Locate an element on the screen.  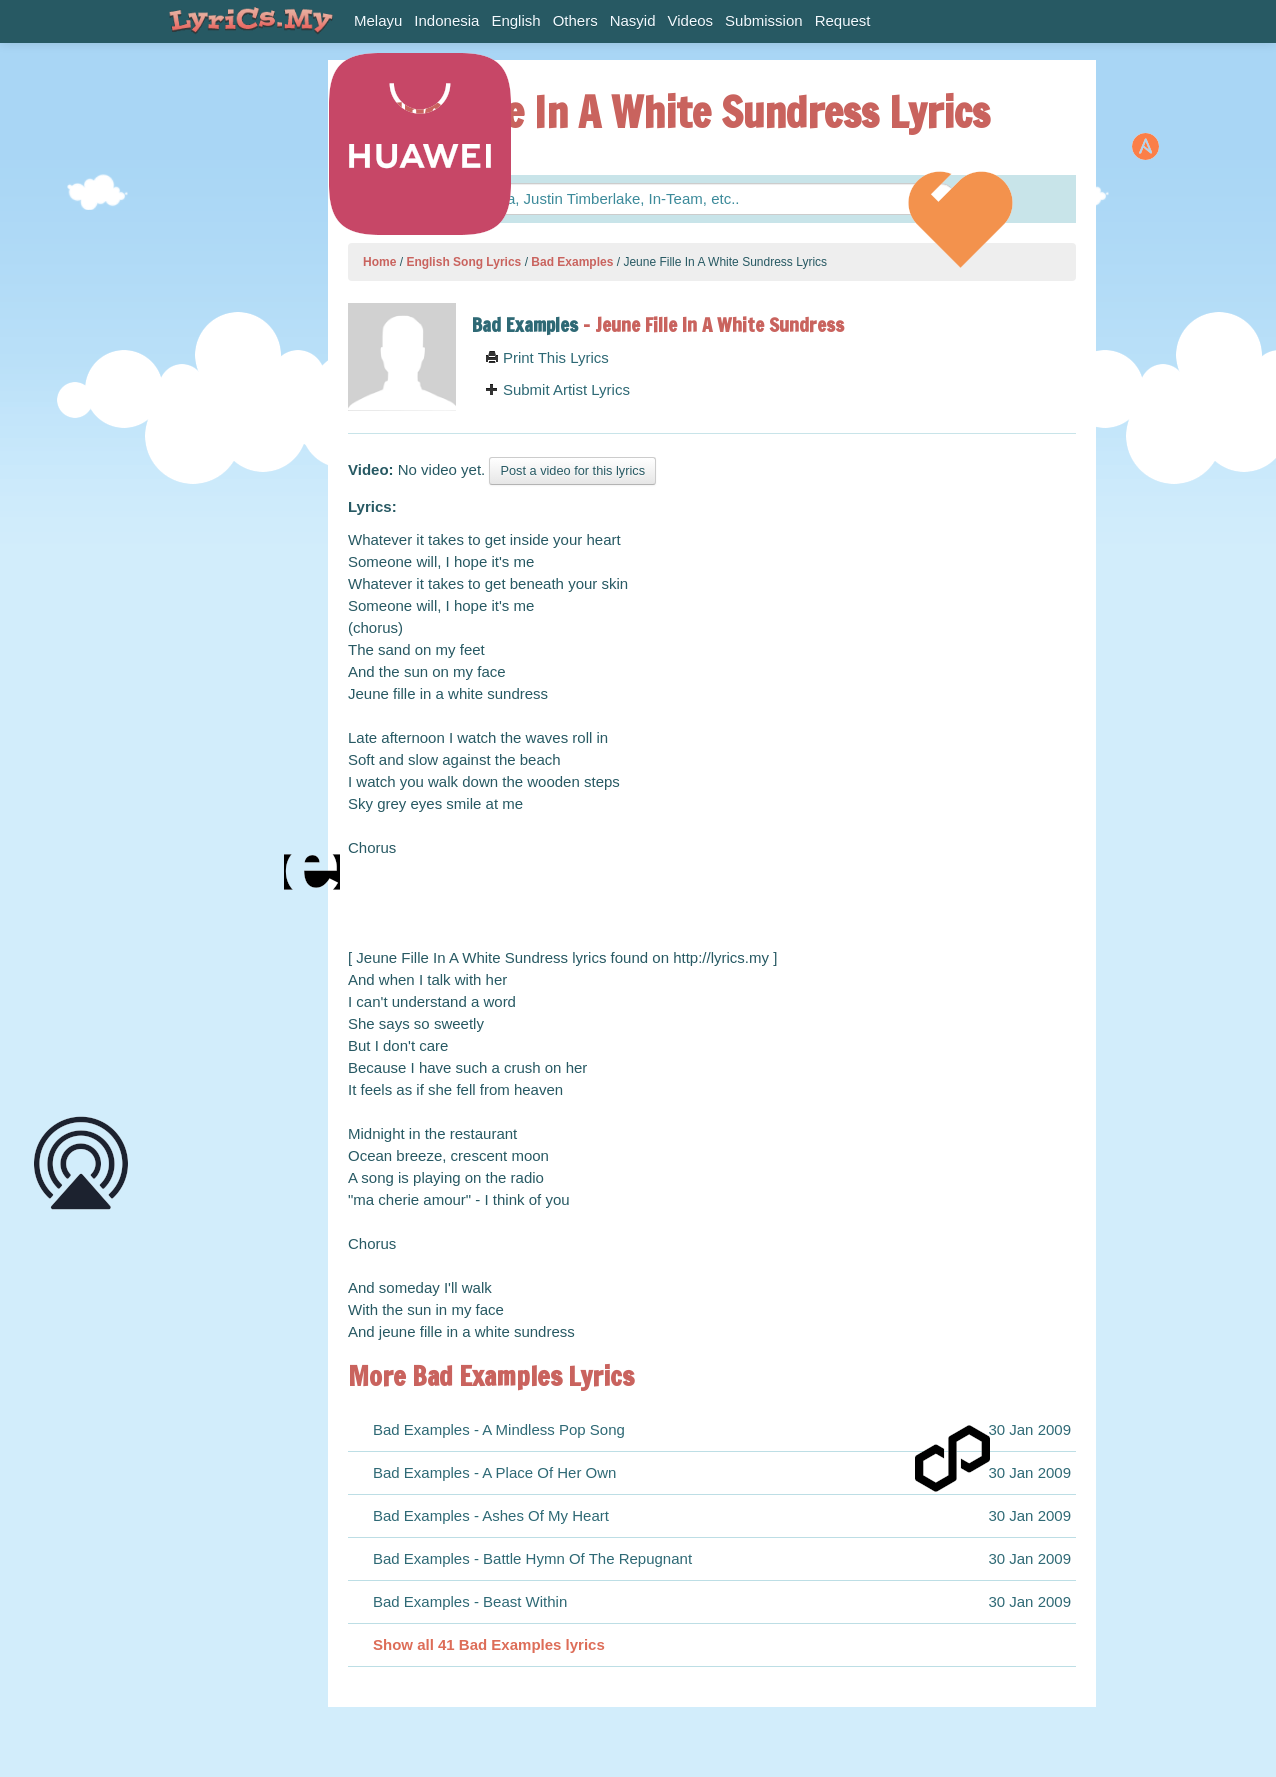
erlang programming language logo is located at coordinates (312, 872).